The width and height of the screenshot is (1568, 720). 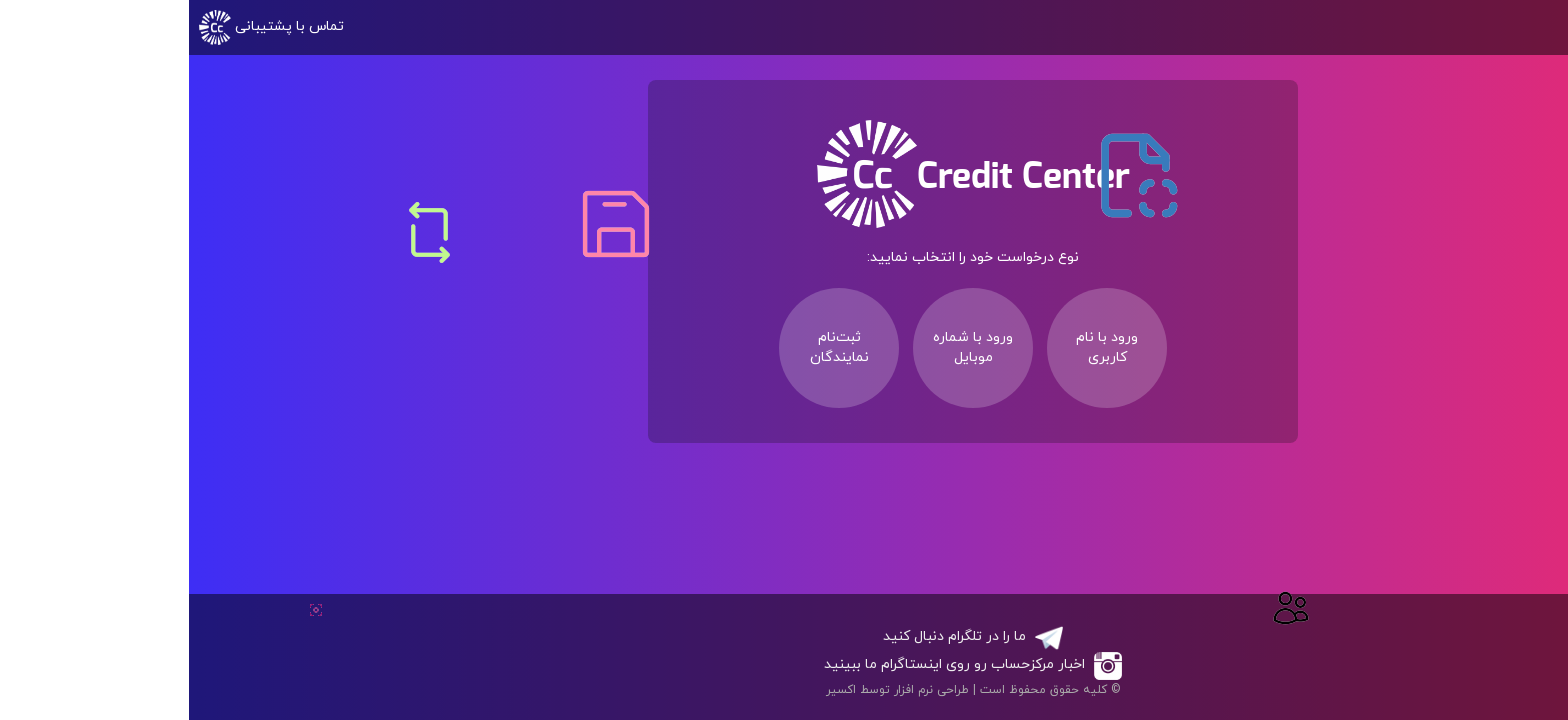 What do you see at coordinates (616, 224) in the screenshot?
I see `save current file or document` at bounding box center [616, 224].